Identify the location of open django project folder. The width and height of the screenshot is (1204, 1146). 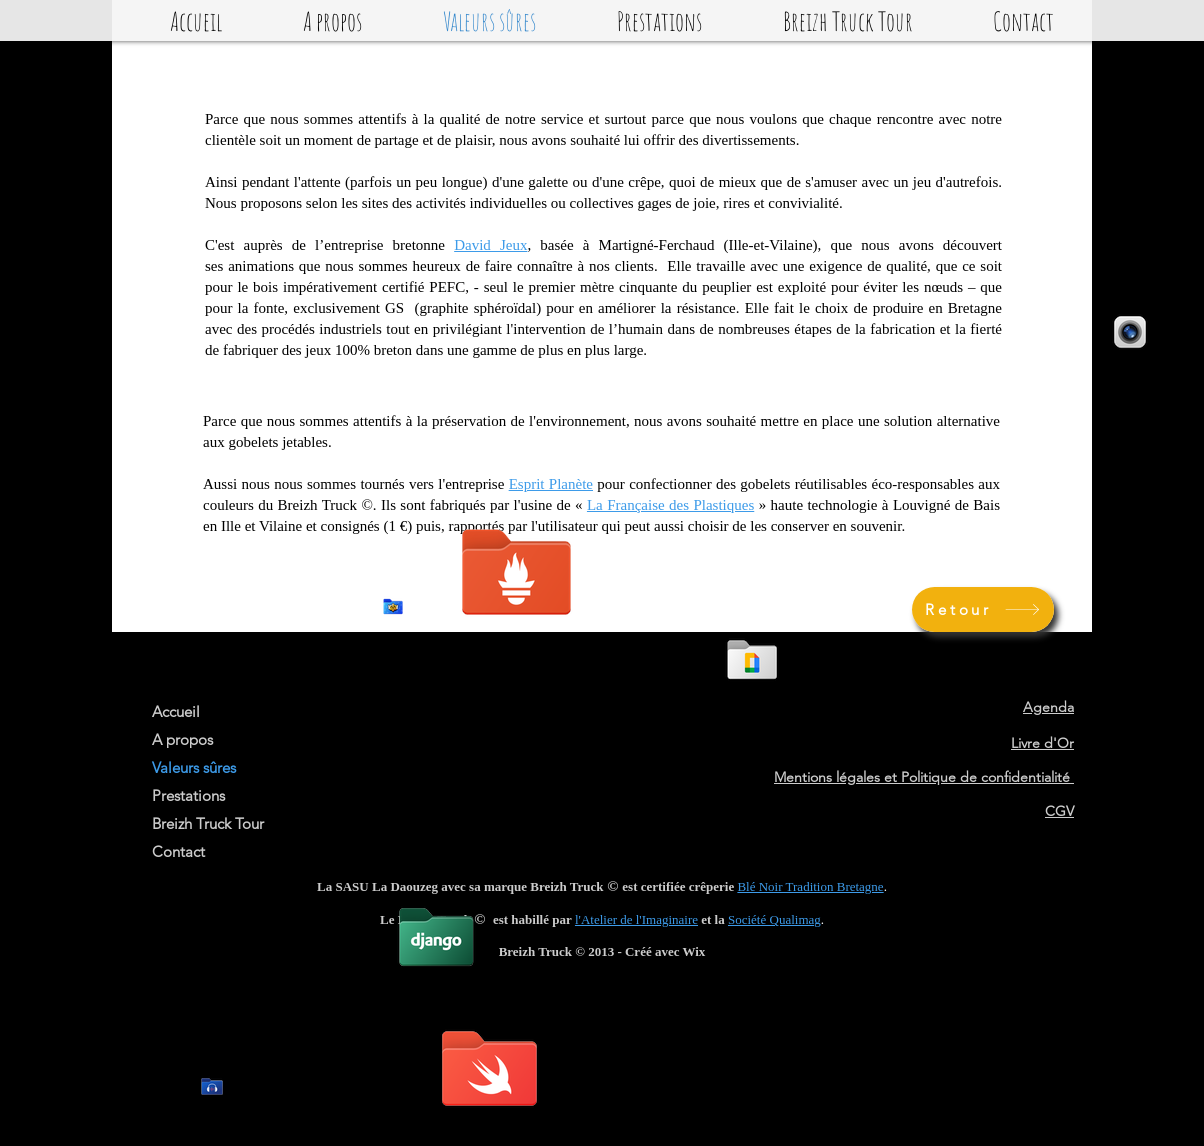
(436, 939).